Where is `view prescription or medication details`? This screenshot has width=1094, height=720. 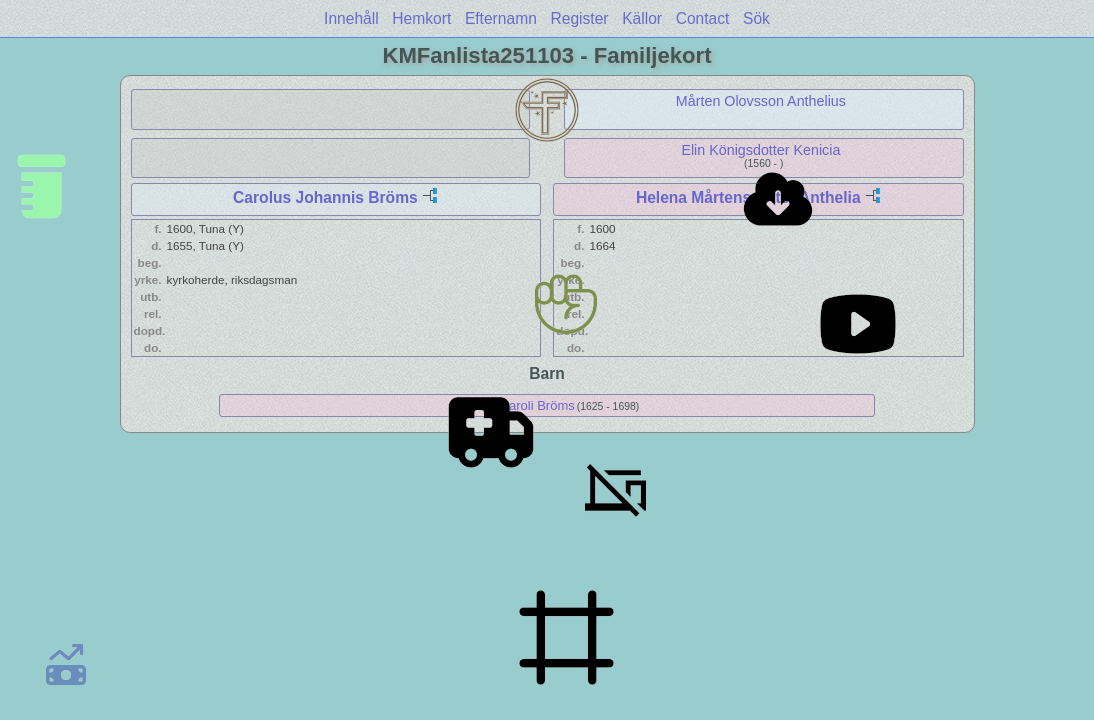
view prescription or medication details is located at coordinates (41, 186).